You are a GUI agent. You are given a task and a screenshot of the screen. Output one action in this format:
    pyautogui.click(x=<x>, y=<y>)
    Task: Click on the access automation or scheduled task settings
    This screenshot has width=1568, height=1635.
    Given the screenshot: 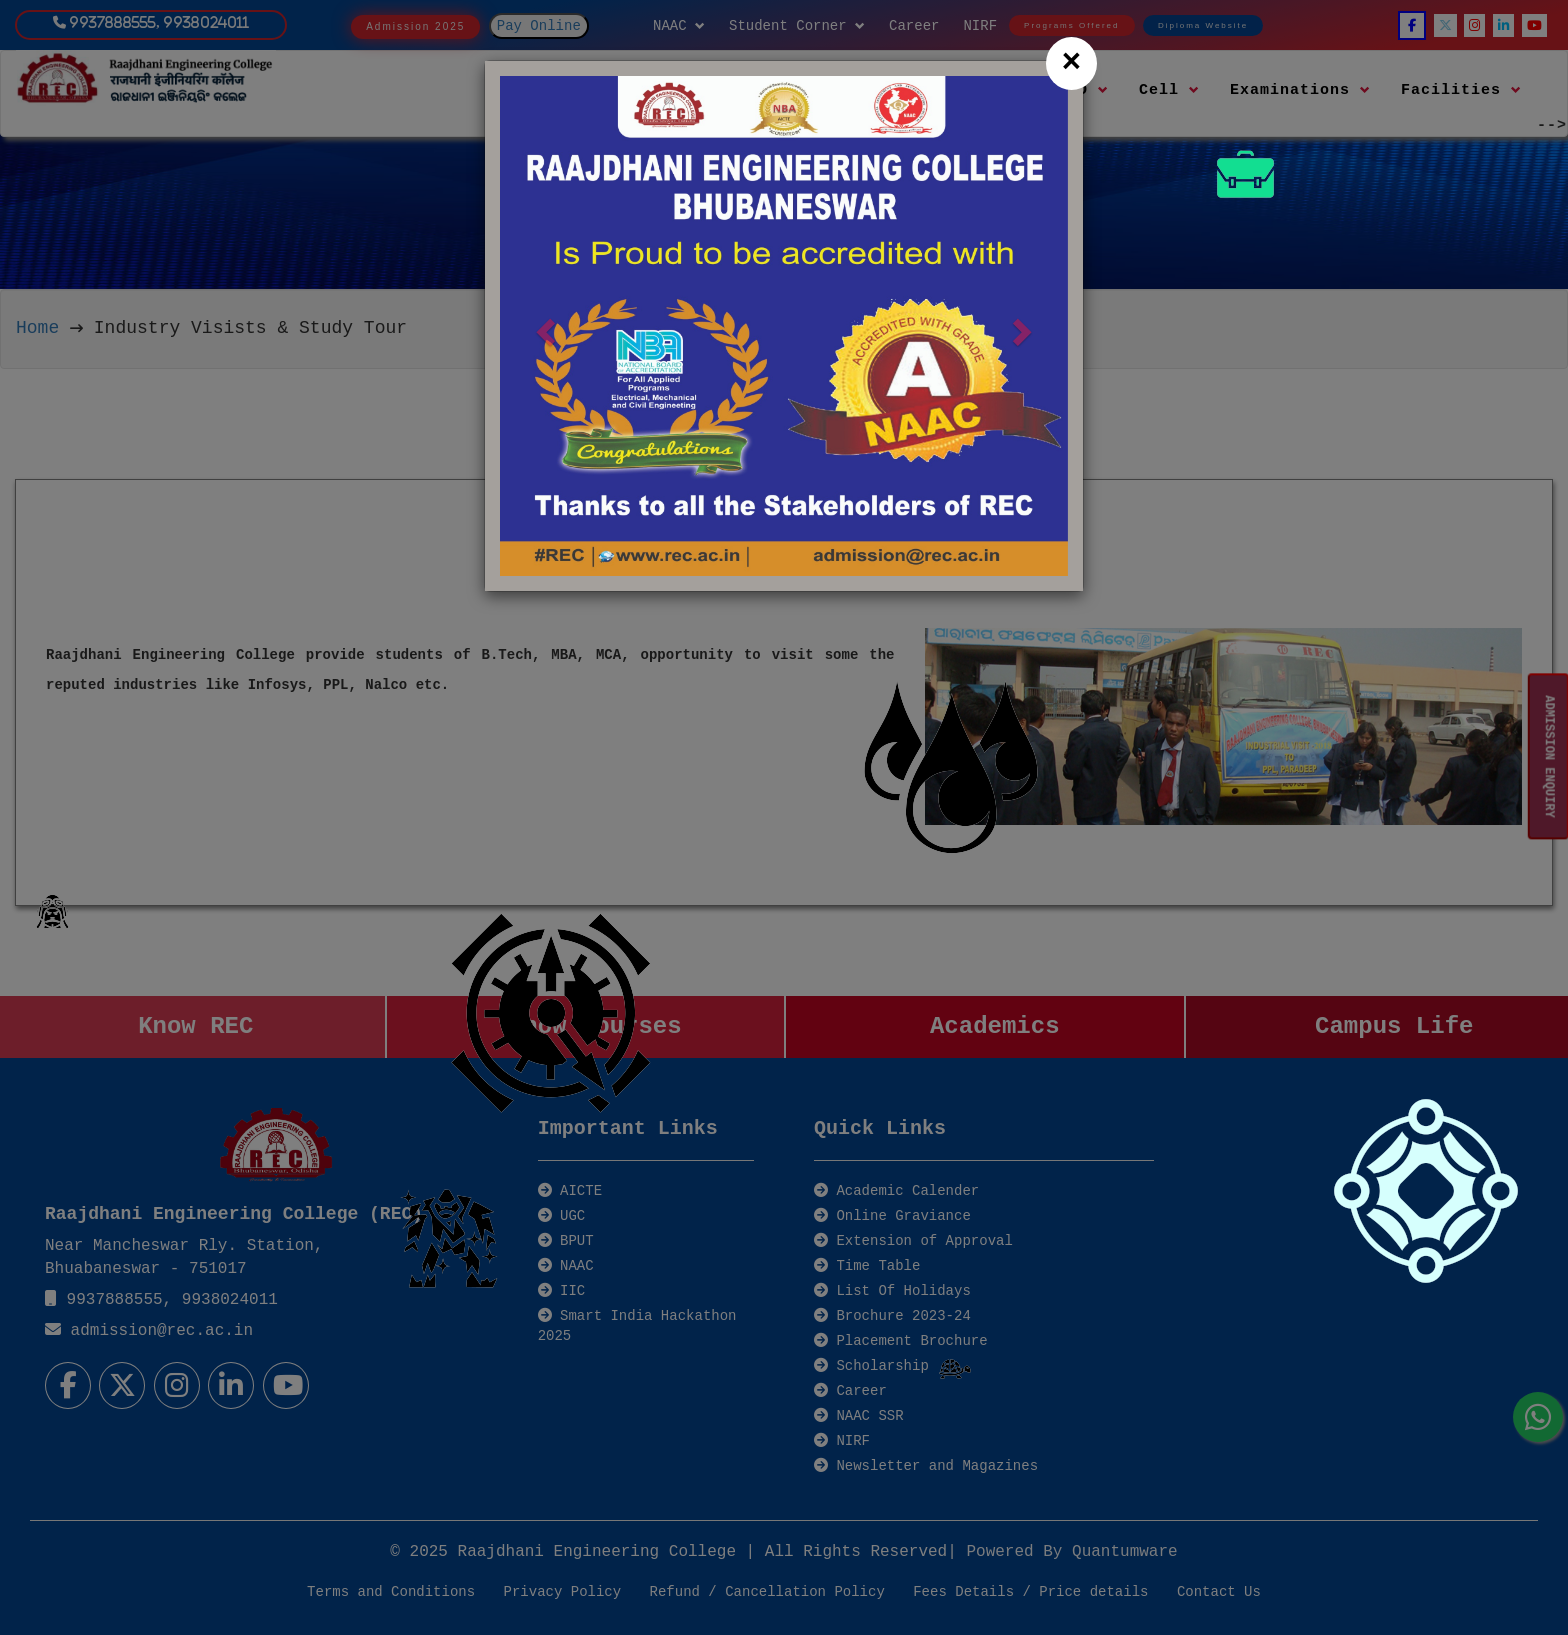 What is the action you would take?
    pyautogui.click(x=550, y=1012)
    